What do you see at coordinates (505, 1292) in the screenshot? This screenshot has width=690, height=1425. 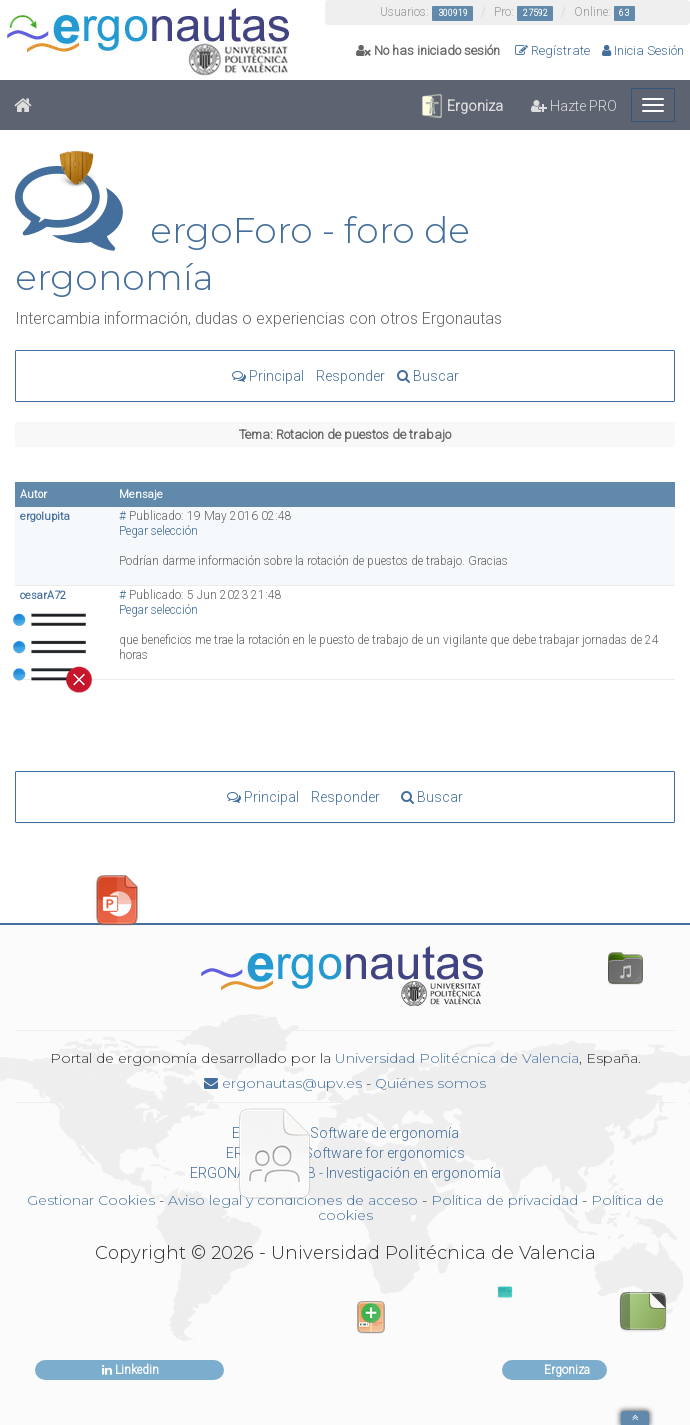 I see `open system resource monitor` at bounding box center [505, 1292].